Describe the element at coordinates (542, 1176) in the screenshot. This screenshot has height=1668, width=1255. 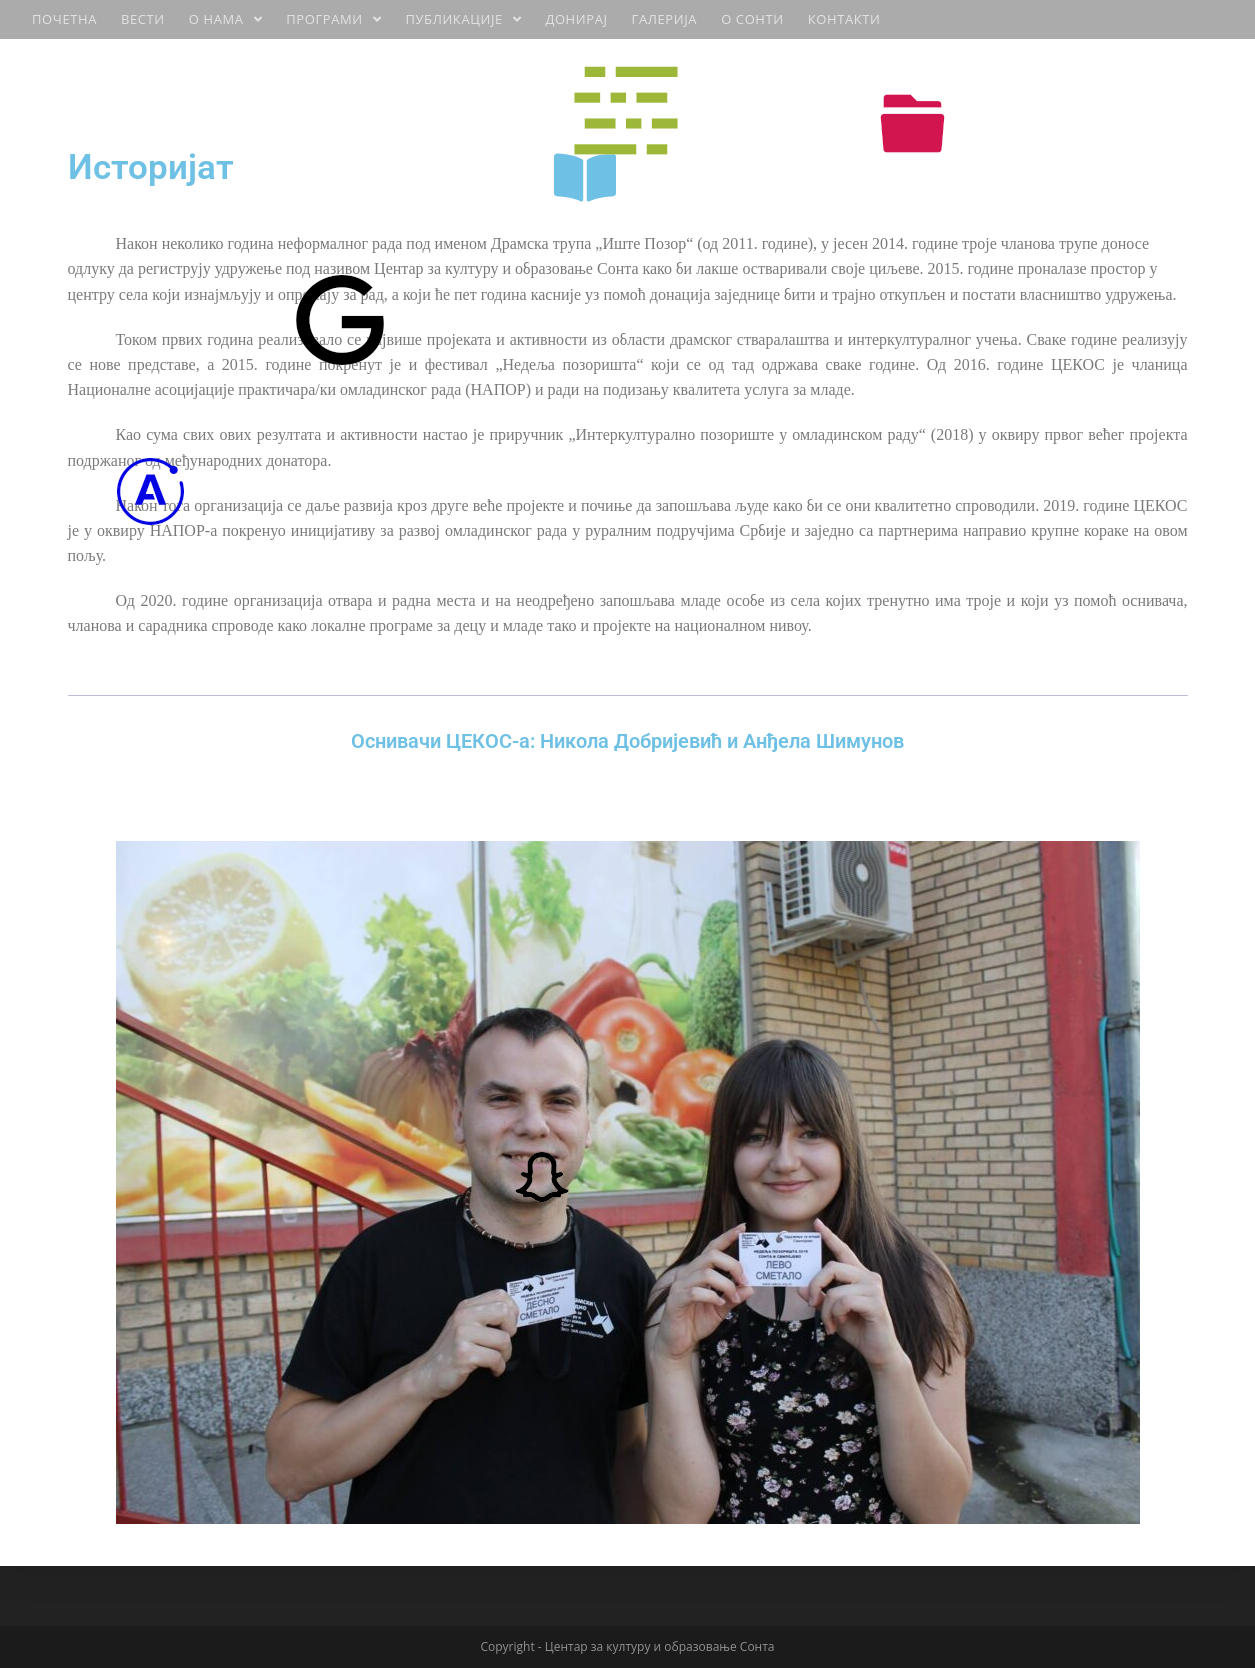
I see `open snapchat` at that location.